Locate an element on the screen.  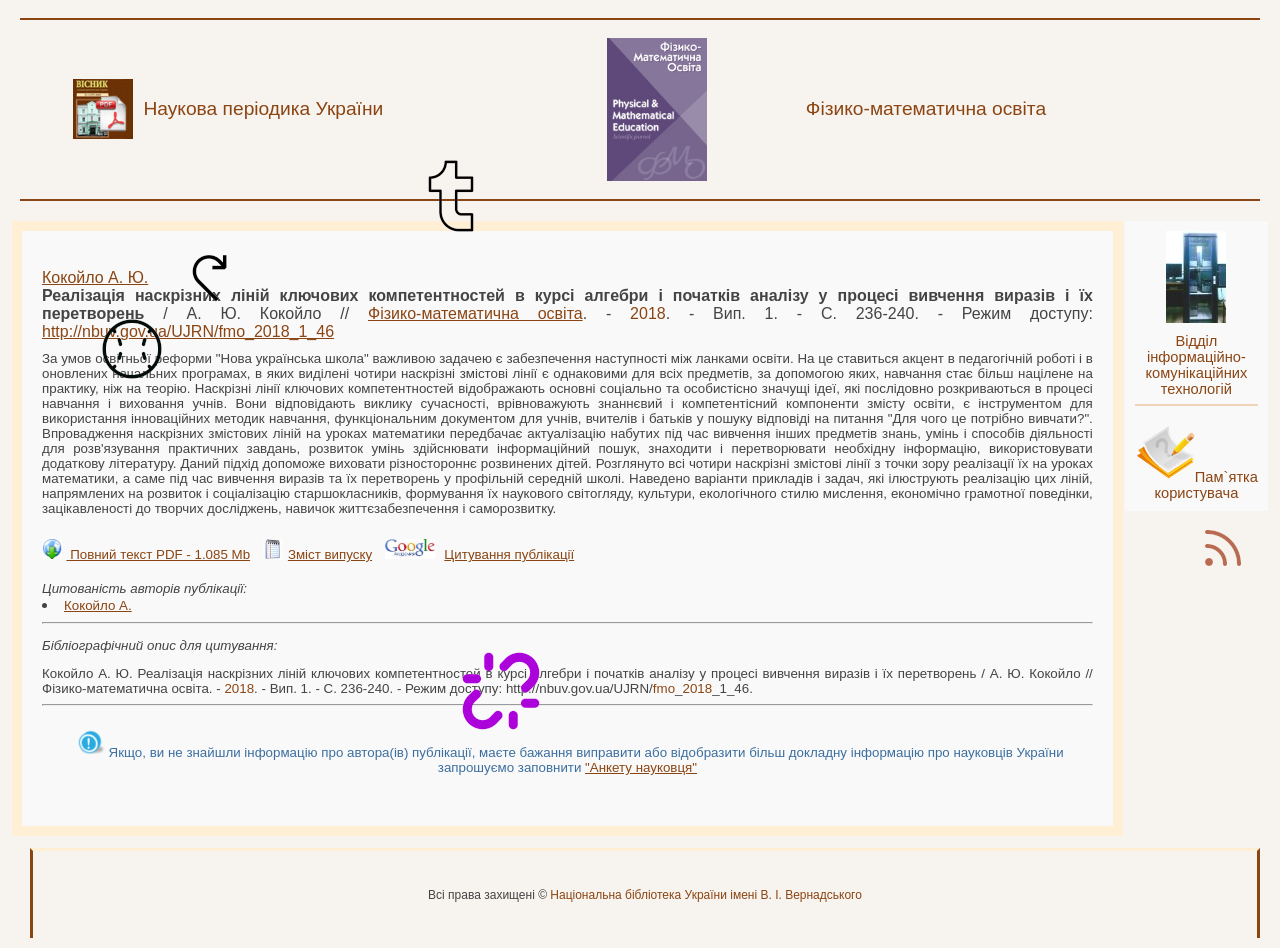
unlink or disconnect a connected item is located at coordinates (501, 691).